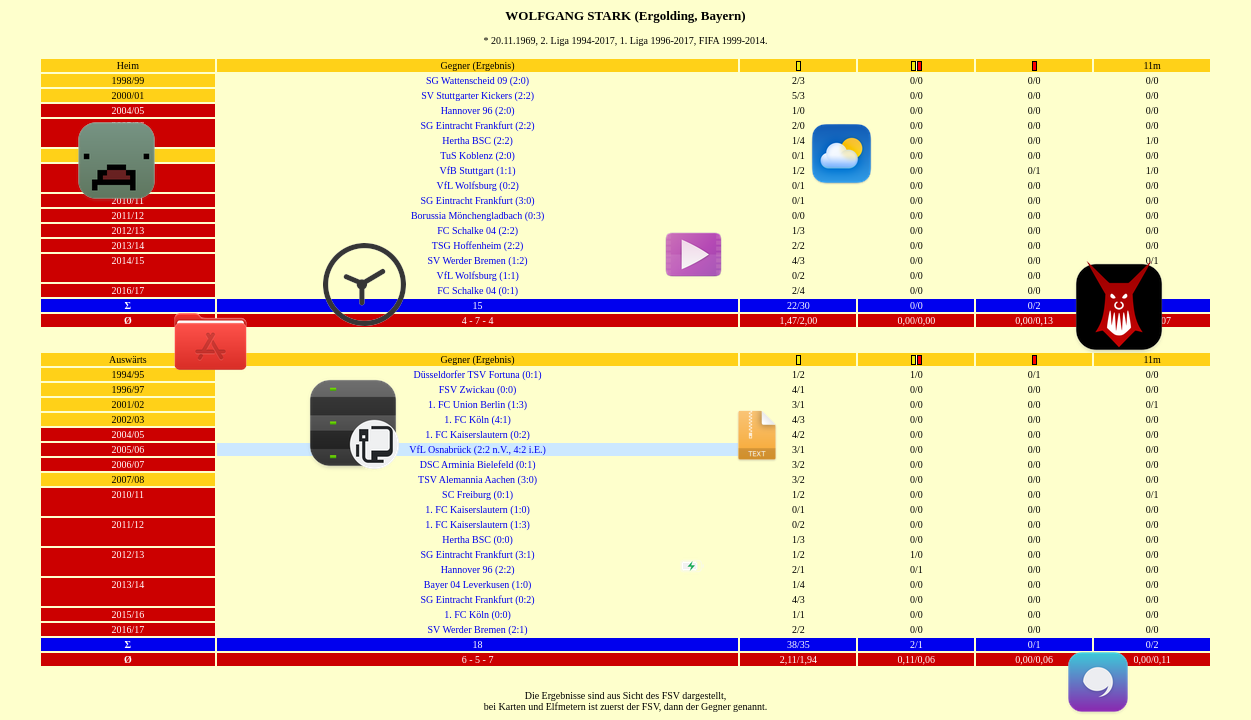 This screenshot has height=720, width=1251. I want to click on open akonadi personal information management app, so click(1098, 682).